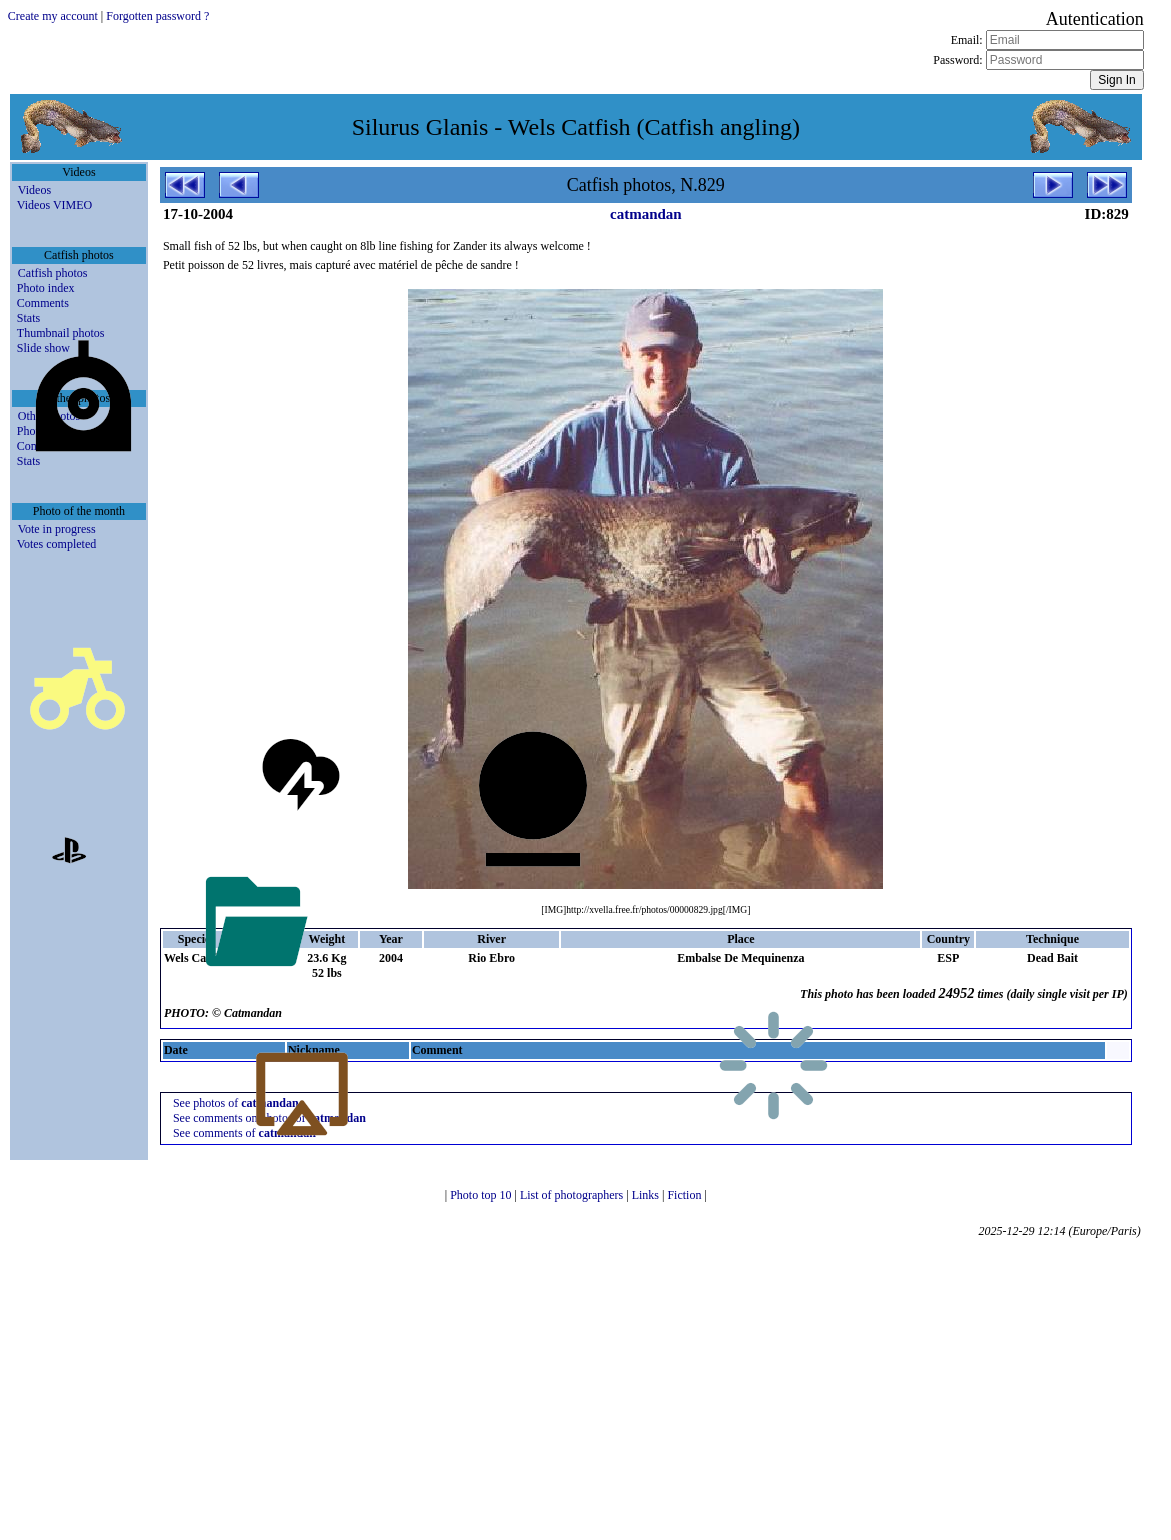 This screenshot has height=1540, width=1171. Describe the element at coordinates (77, 686) in the screenshot. I see `select motorcycle as transportation mode` at that location.